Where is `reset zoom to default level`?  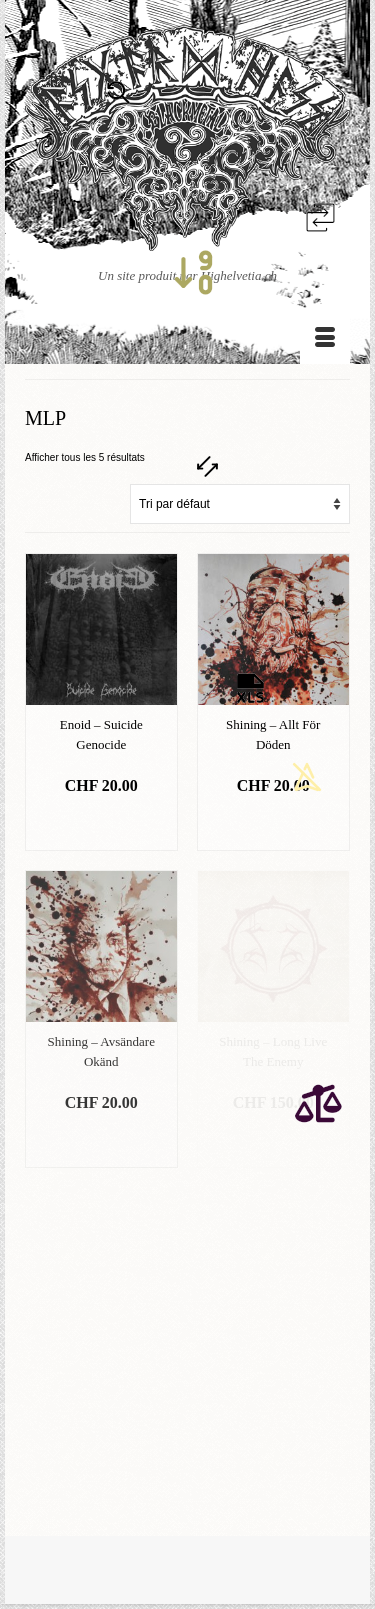
reset zoom to default level is located at coordinates (118, 92).